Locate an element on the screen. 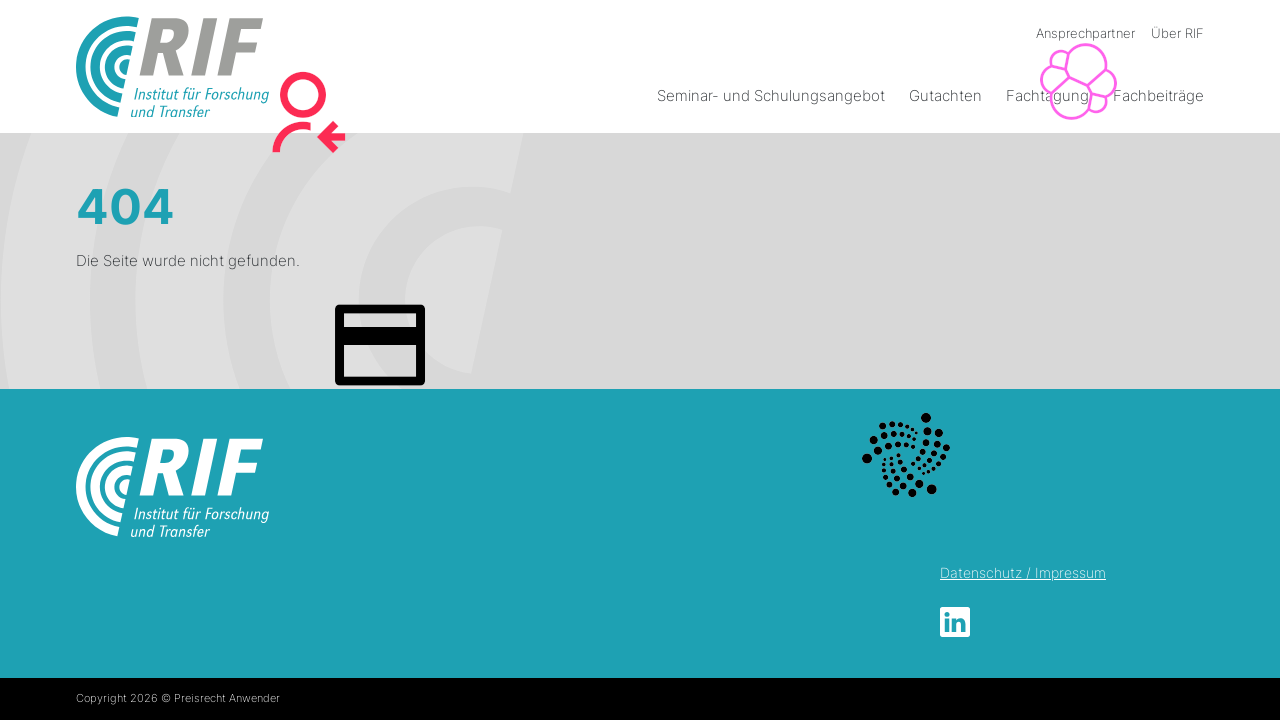  IOTA cryptocurrency logo is located at coordinates (906, 455).